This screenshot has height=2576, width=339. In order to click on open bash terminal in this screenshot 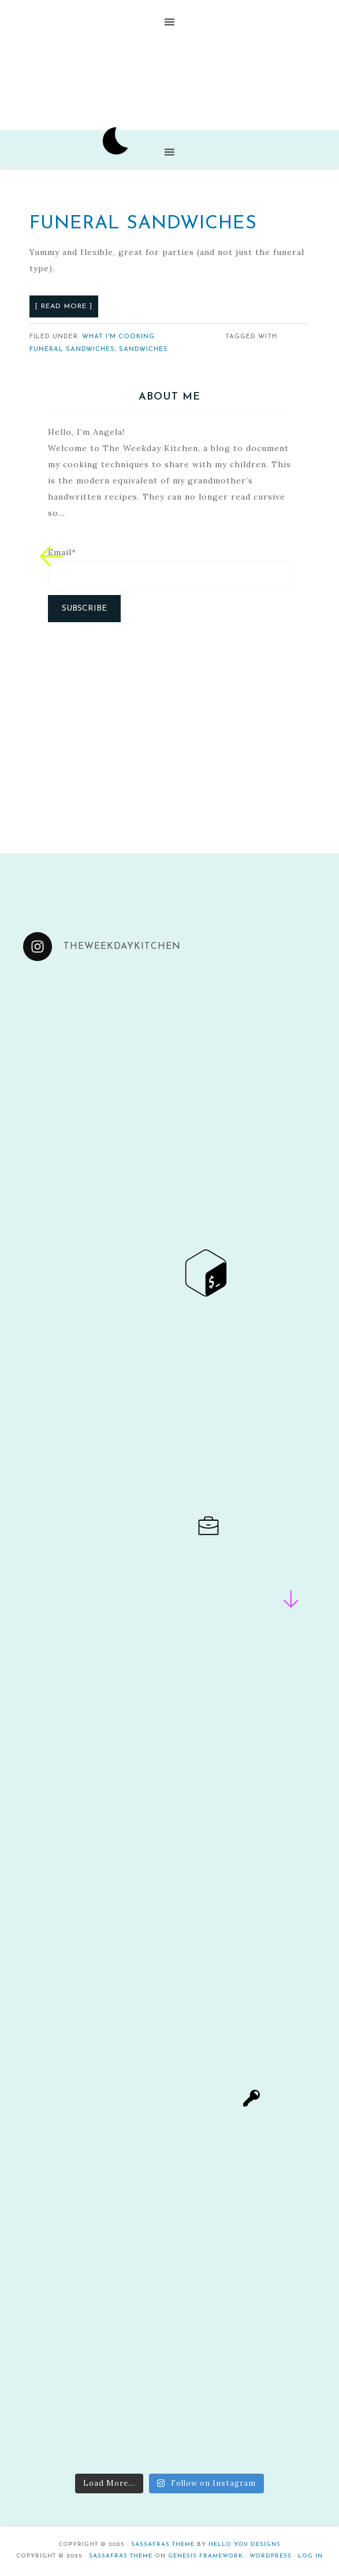, I will do `click(206, 1273)`.